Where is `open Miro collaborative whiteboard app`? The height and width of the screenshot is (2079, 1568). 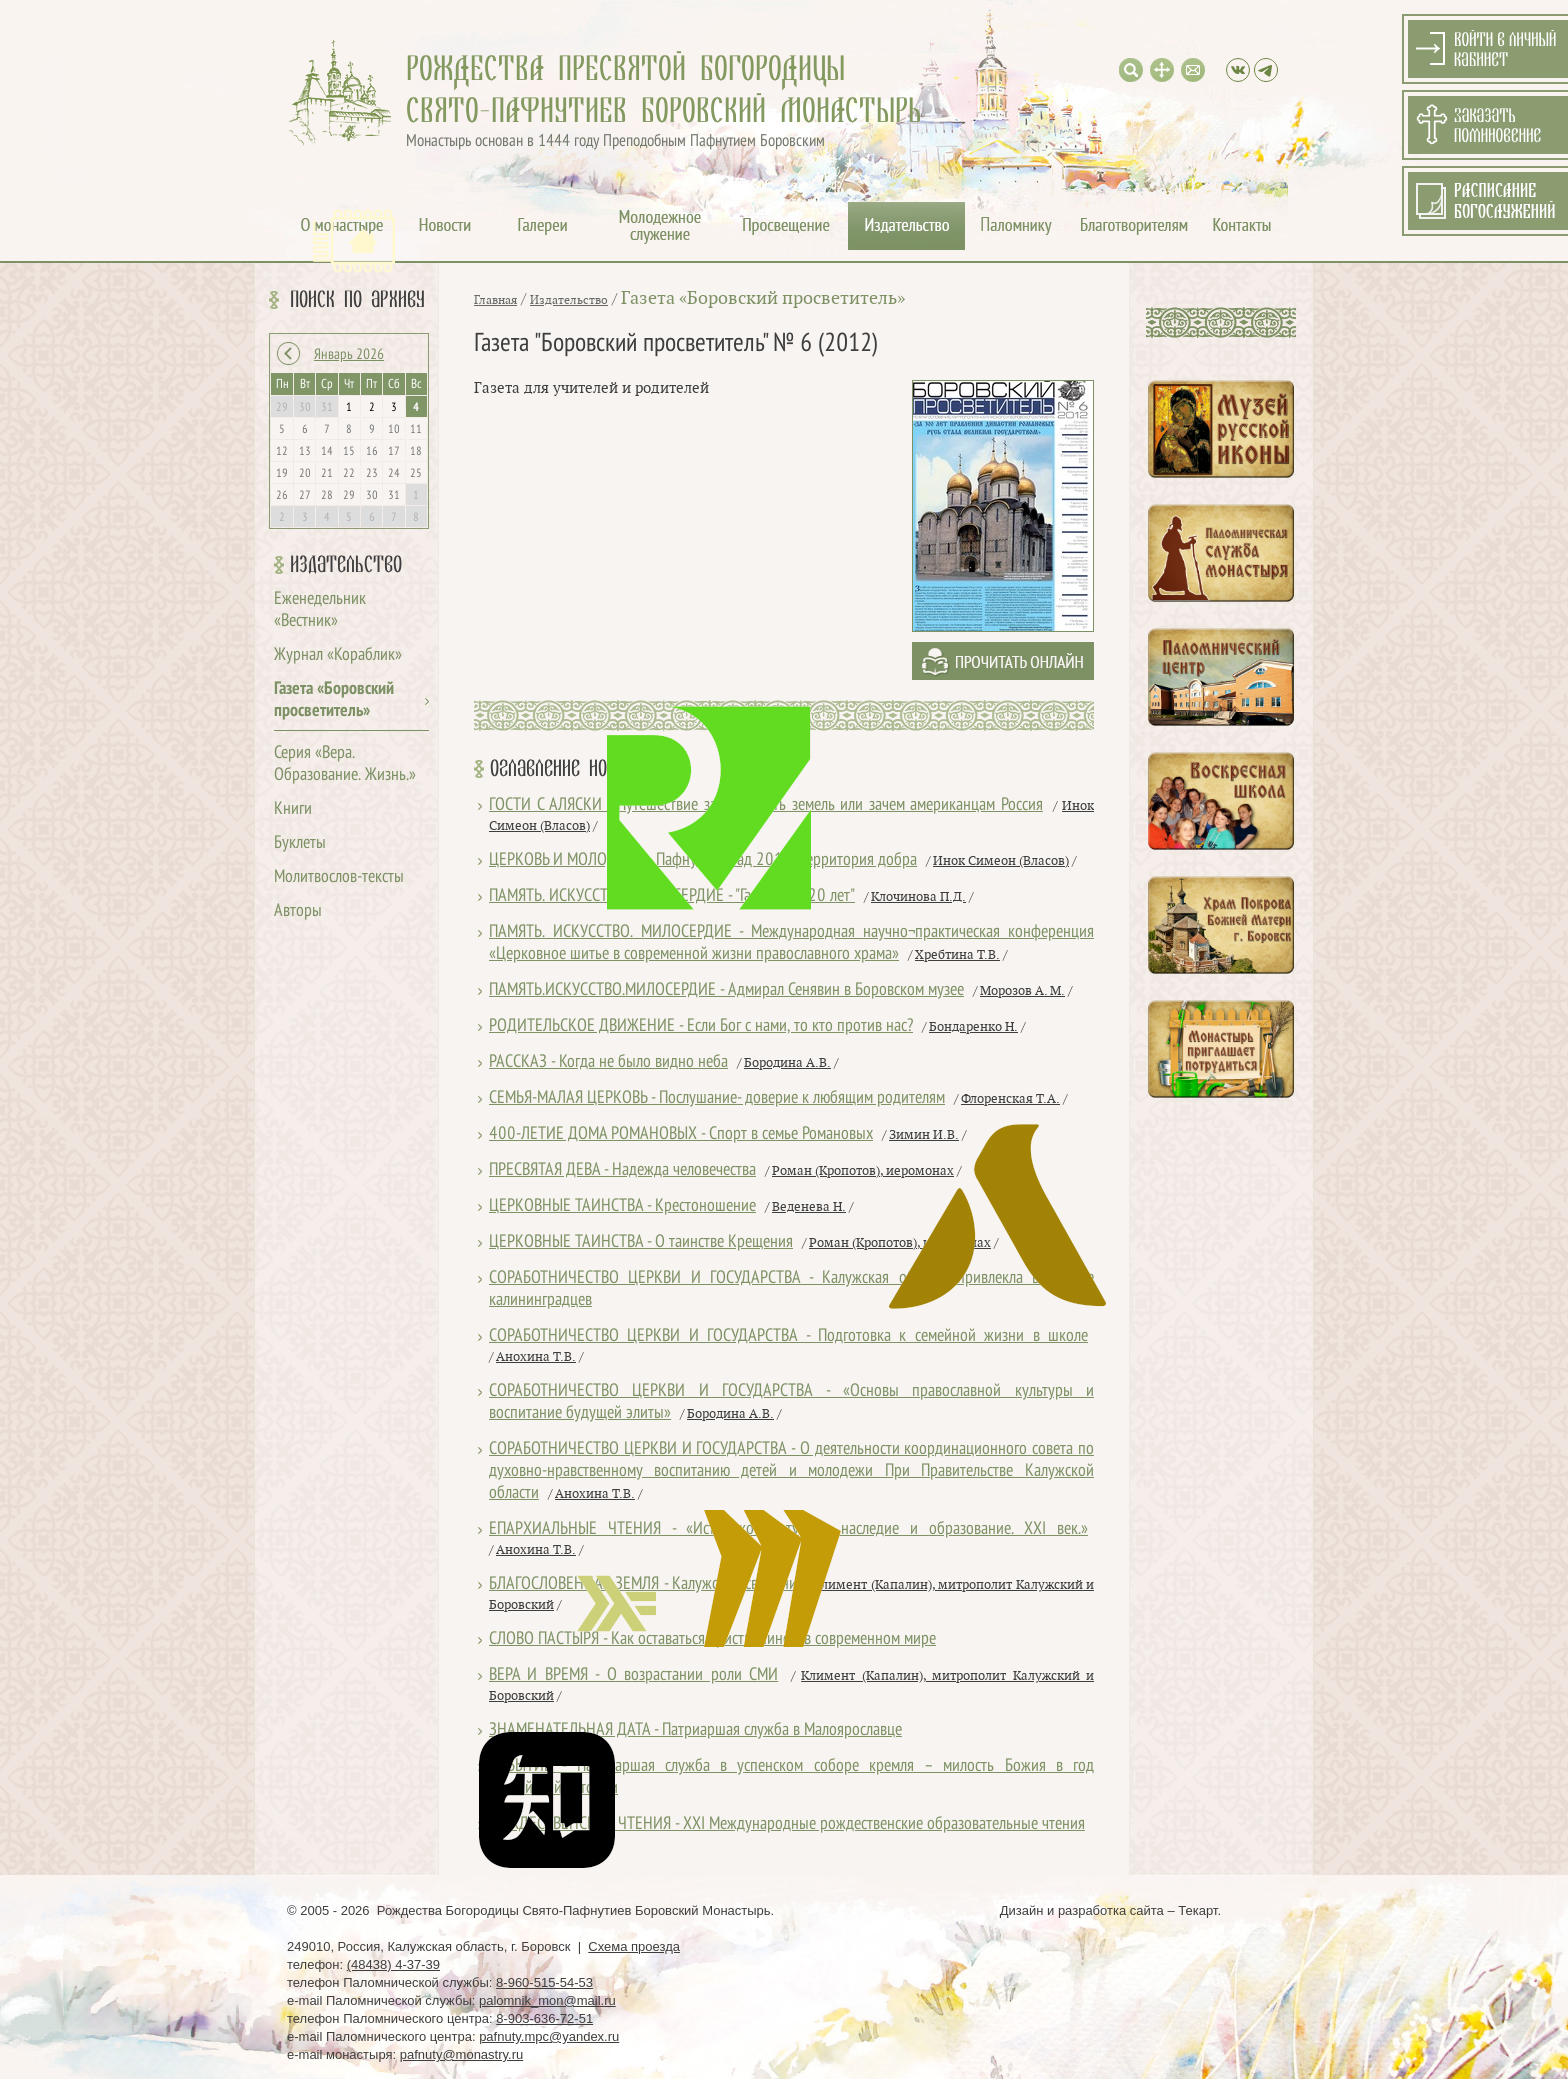 open Miro collaborative whiteboard app is located at coordinates (772, 1578).